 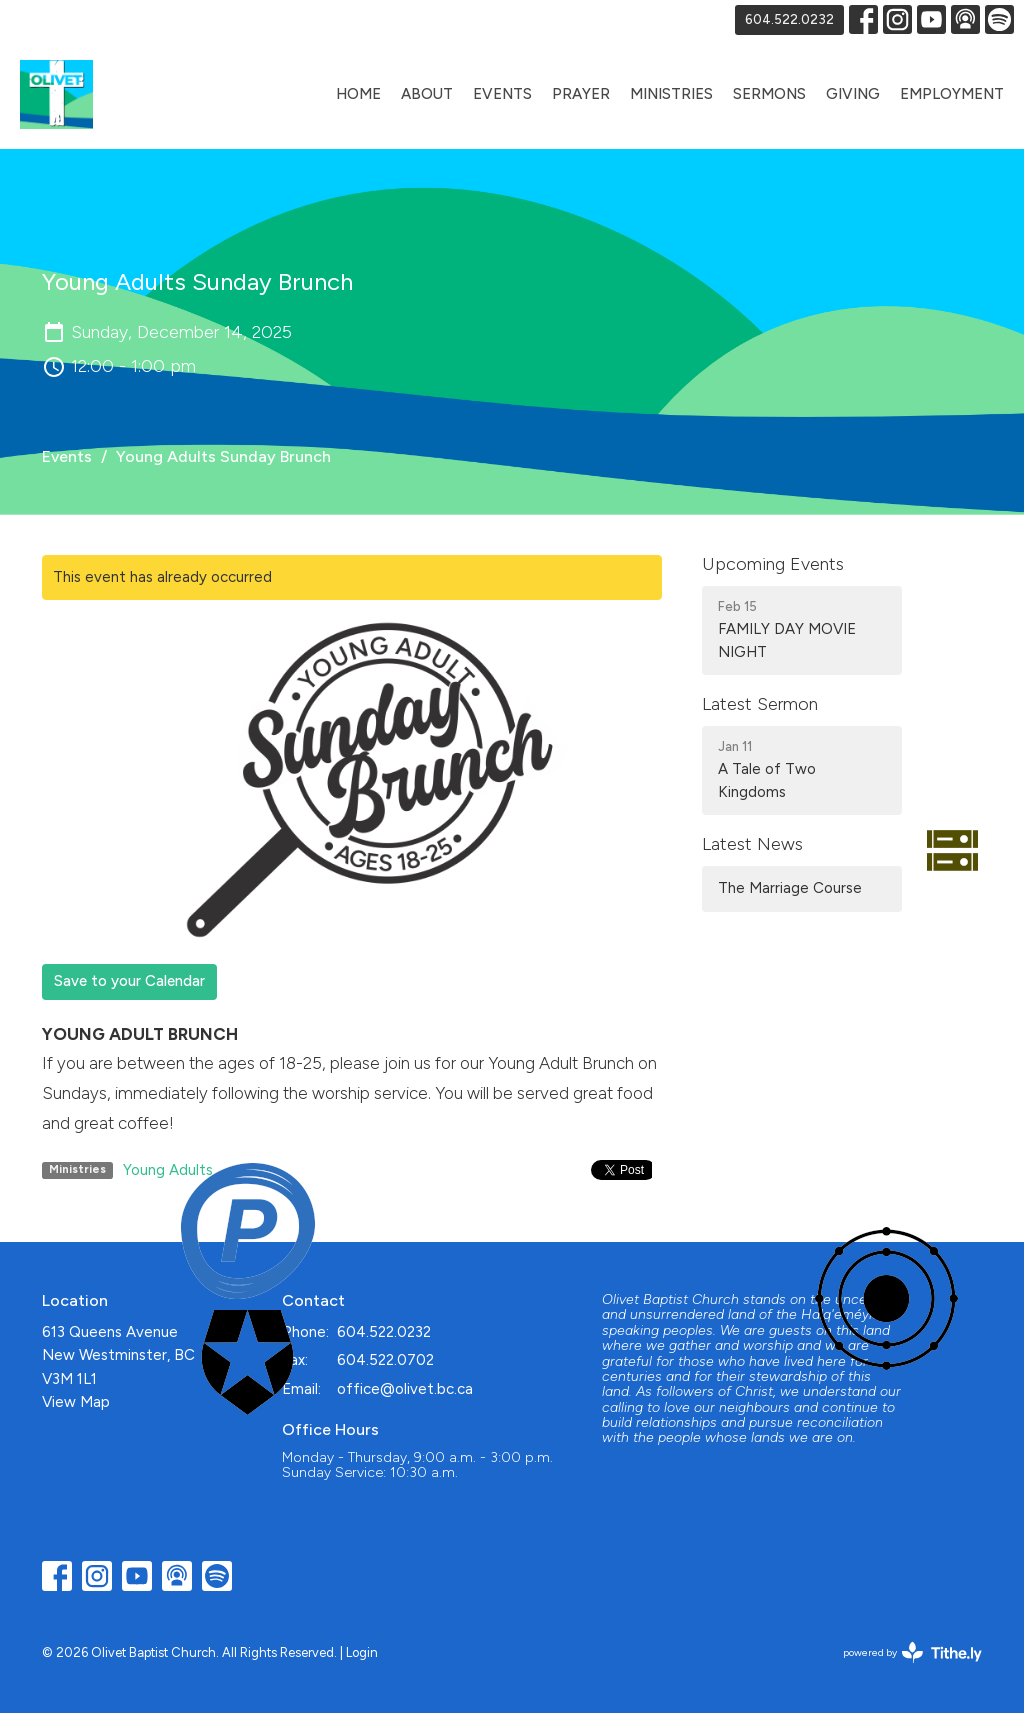 What do you see at coordinates (247, 1362) in the screenshot?
I see `Auth0 identity and authentication service logo` at bounding box center [247, 1362].